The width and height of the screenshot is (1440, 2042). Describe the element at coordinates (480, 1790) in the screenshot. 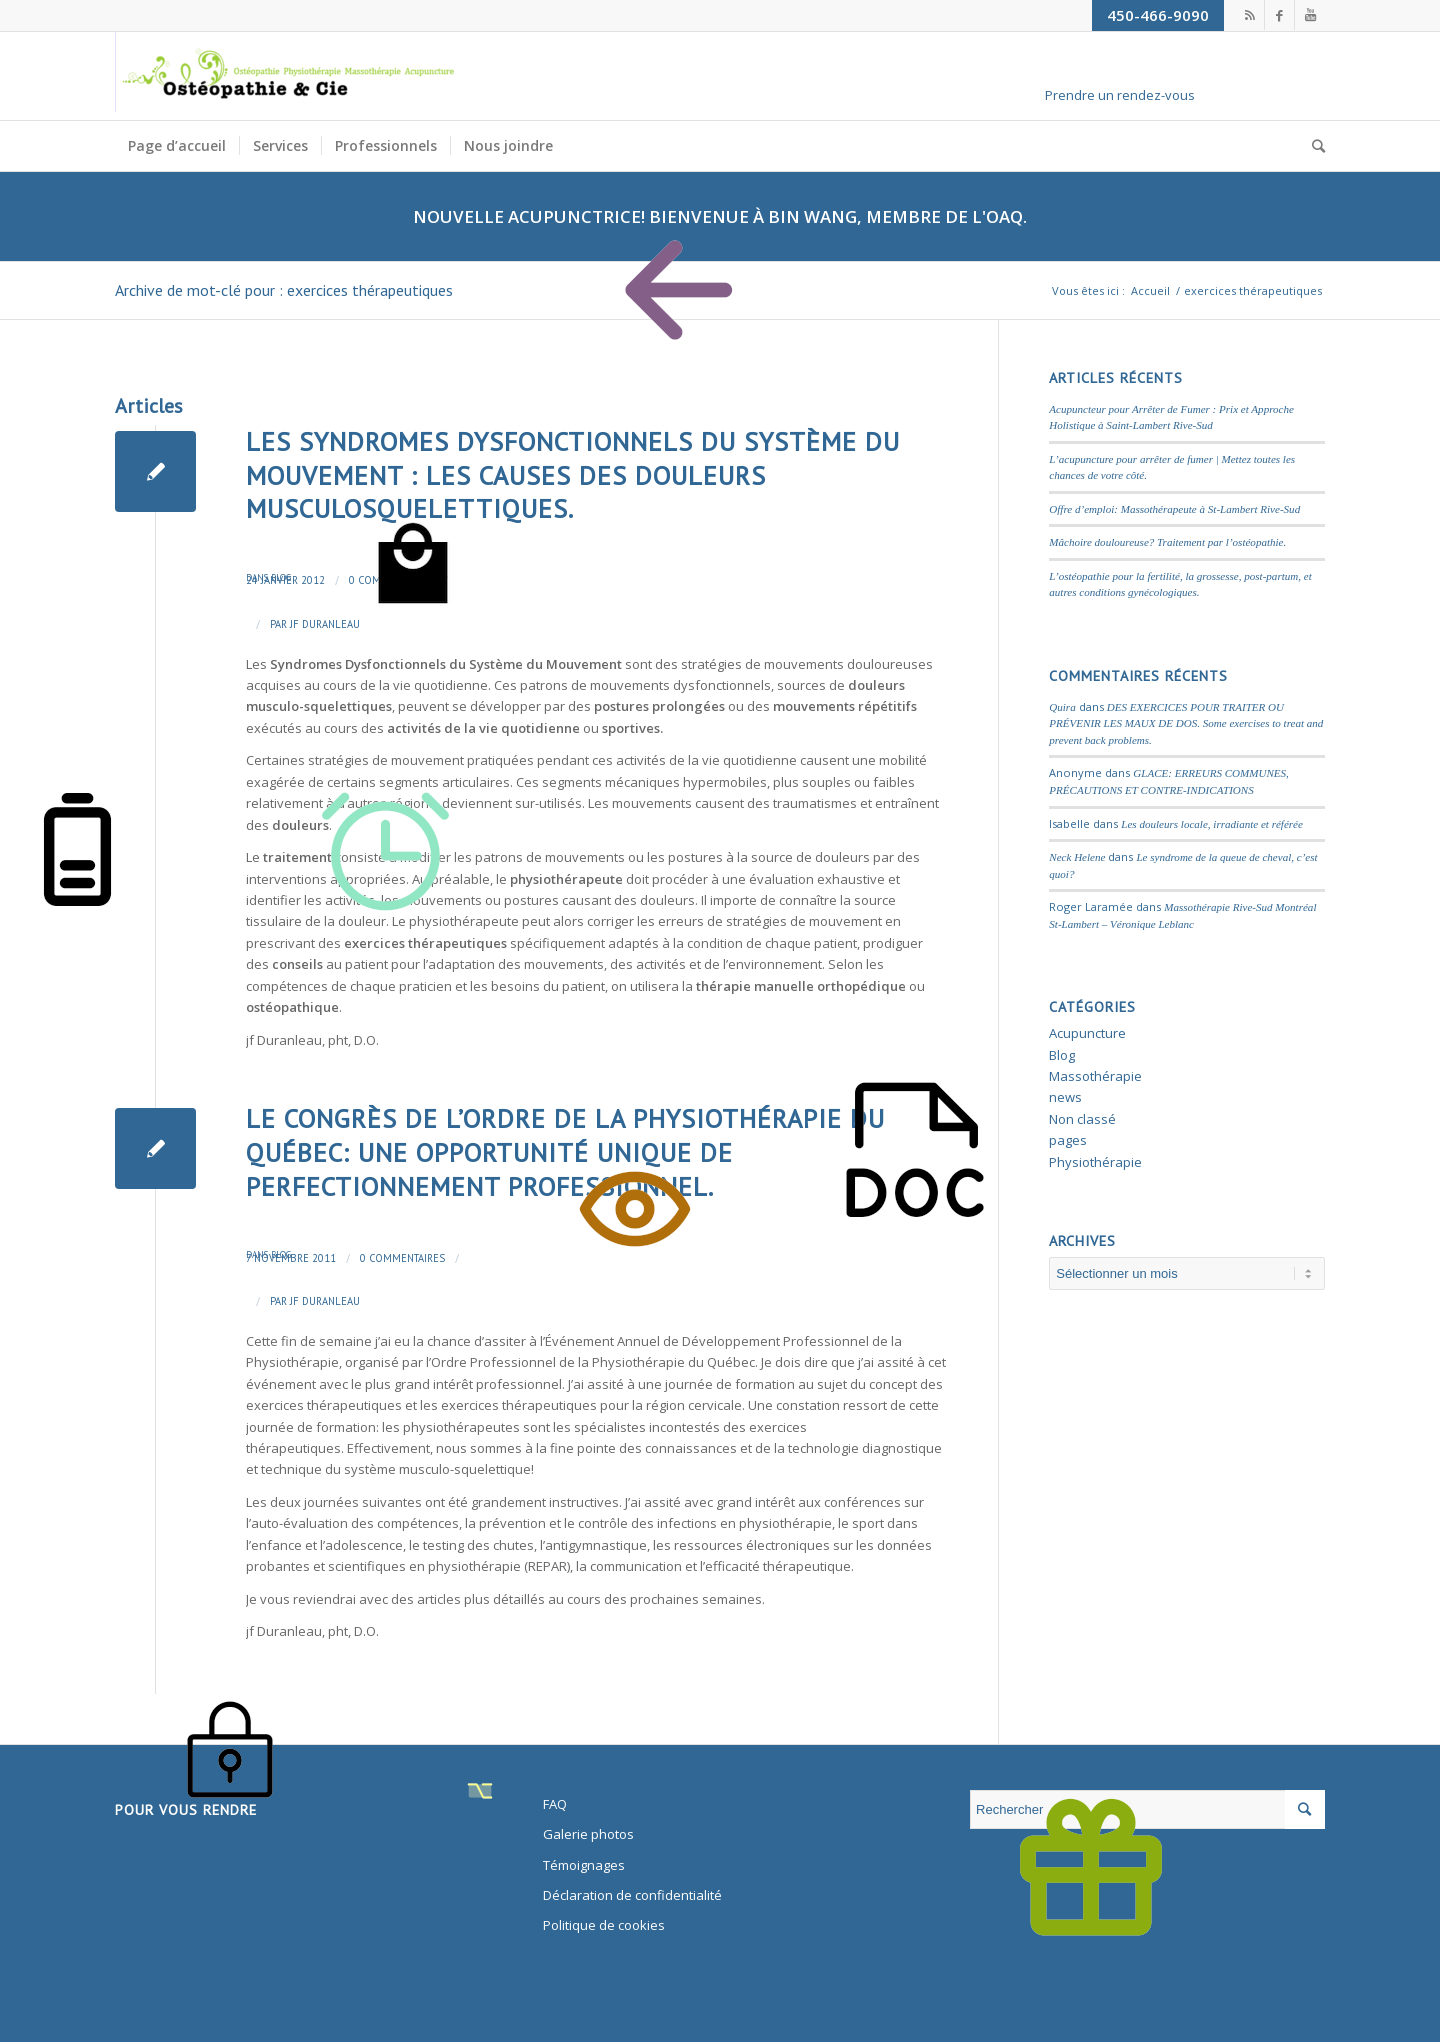

I see `access keyboard option or modifier key` at that location.